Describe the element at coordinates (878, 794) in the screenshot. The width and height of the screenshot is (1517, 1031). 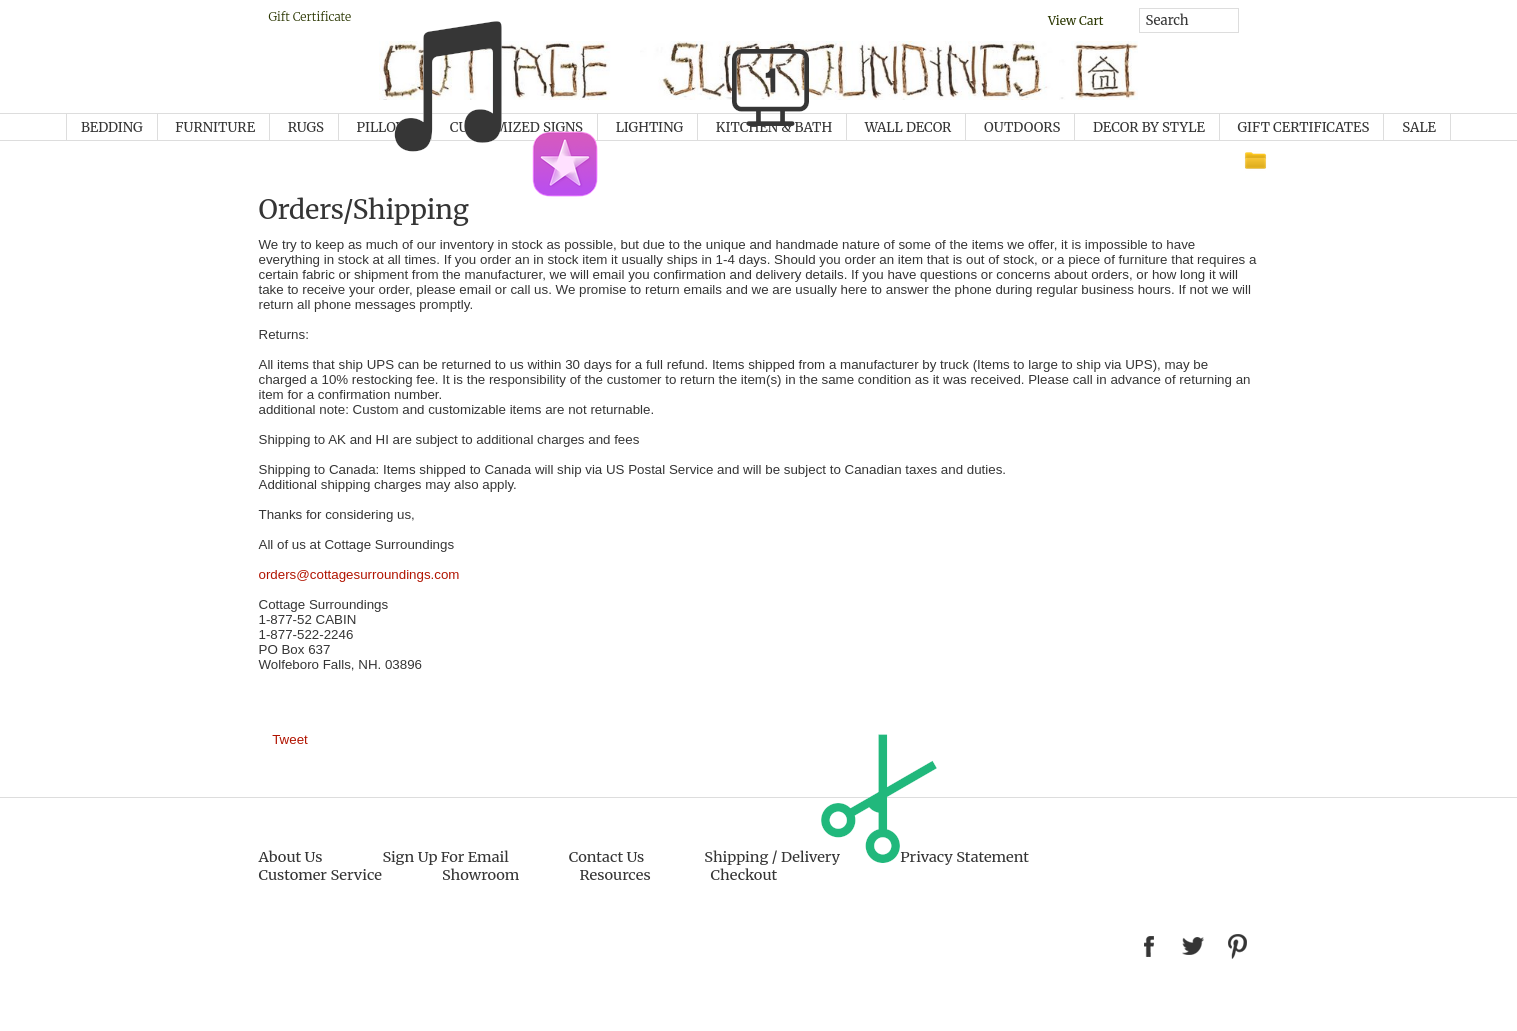
I see `open PDF Slicer to cut and rearrange PDF pages` at that location.